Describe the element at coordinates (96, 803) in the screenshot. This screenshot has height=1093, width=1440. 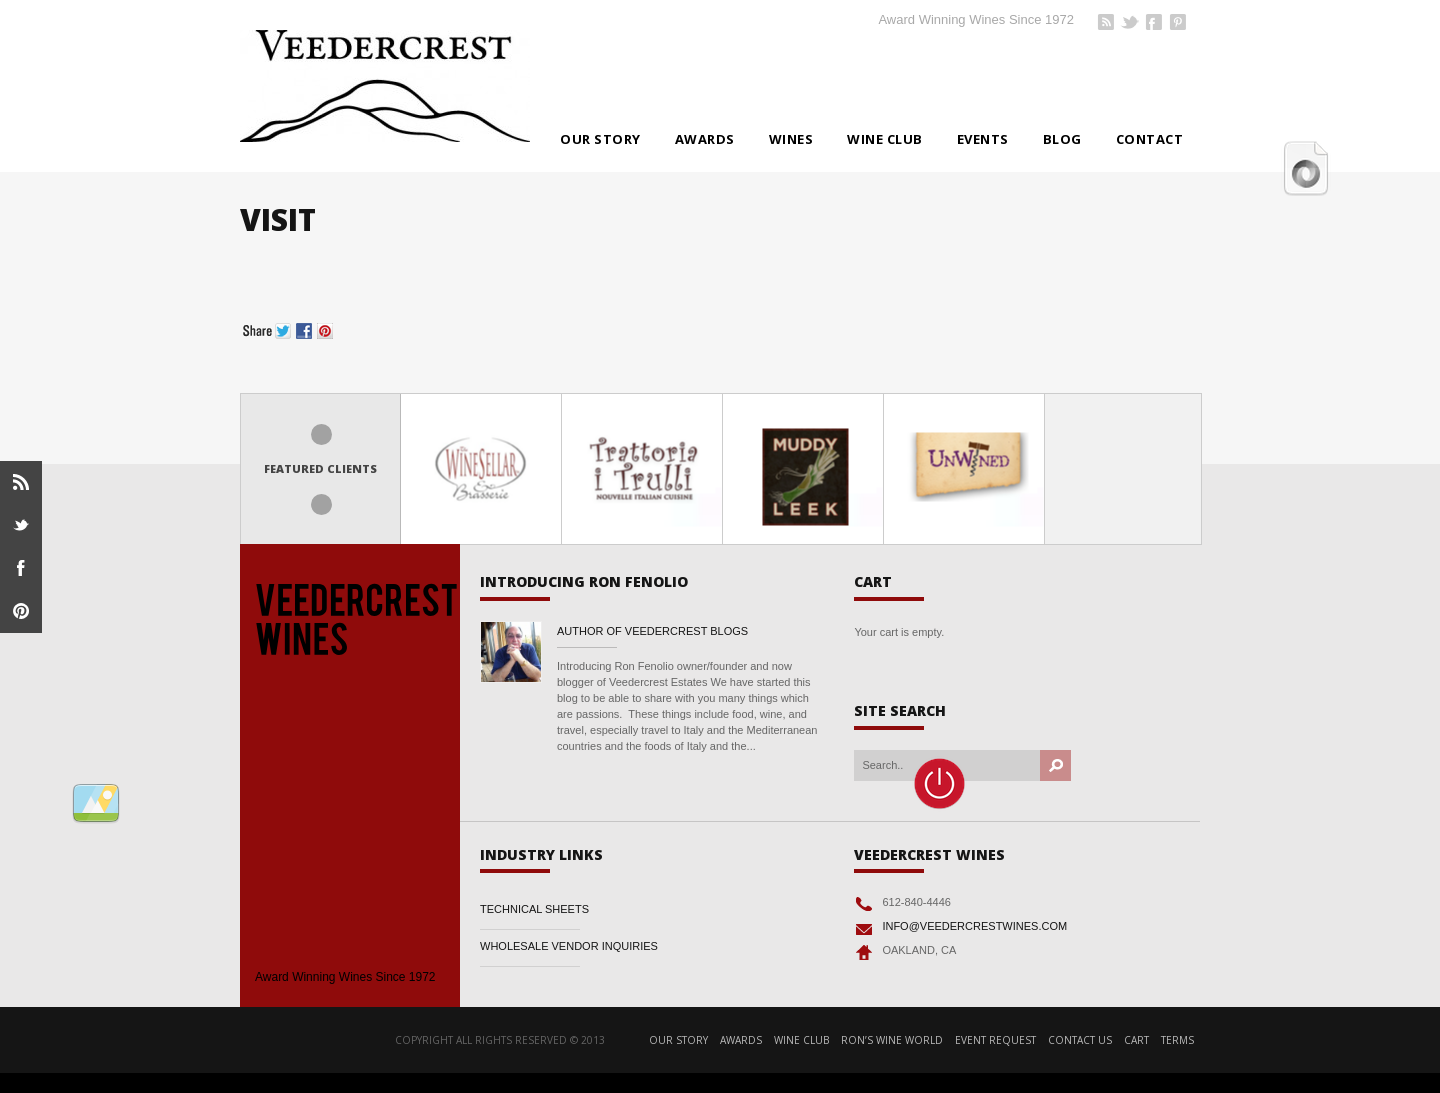
I see `open graphics or image editing applications` at that location.